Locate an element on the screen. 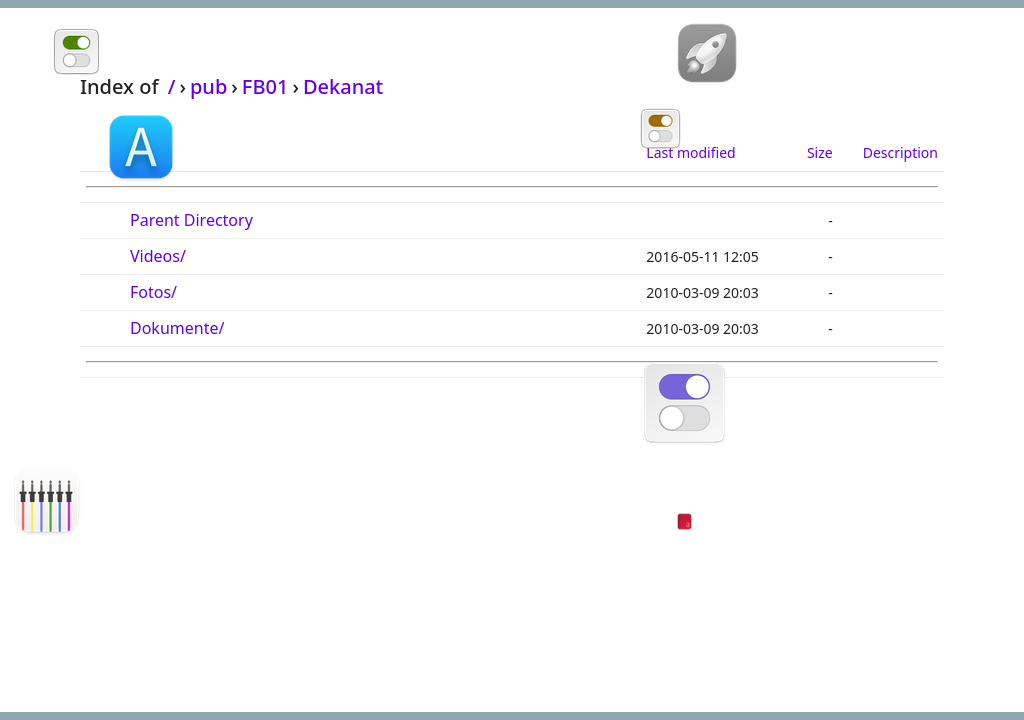  open system settings or preferences is located at coordinates (684, 402).